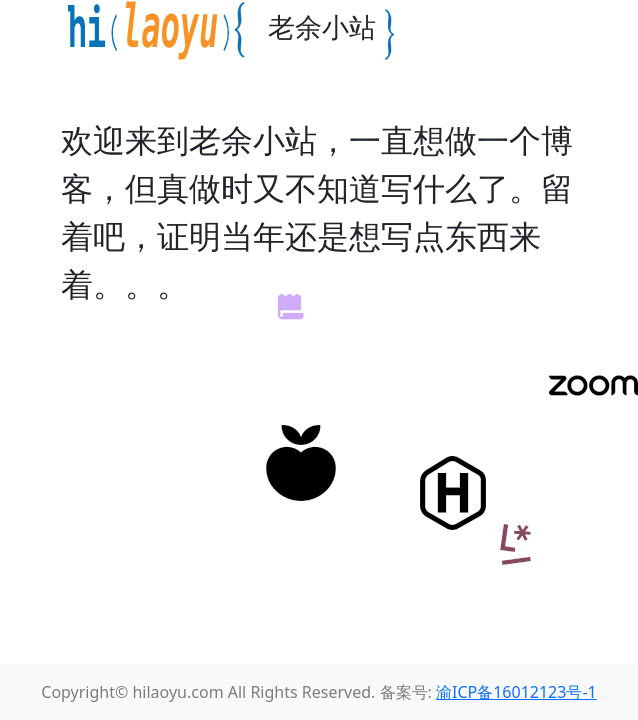 Image resolution: width=638 pixels, height=720 pixels. What do you see at coordinates (593, 385) in the screenshot?
I see `open Zoom video conferencing app` at bounding box center [593, 385].